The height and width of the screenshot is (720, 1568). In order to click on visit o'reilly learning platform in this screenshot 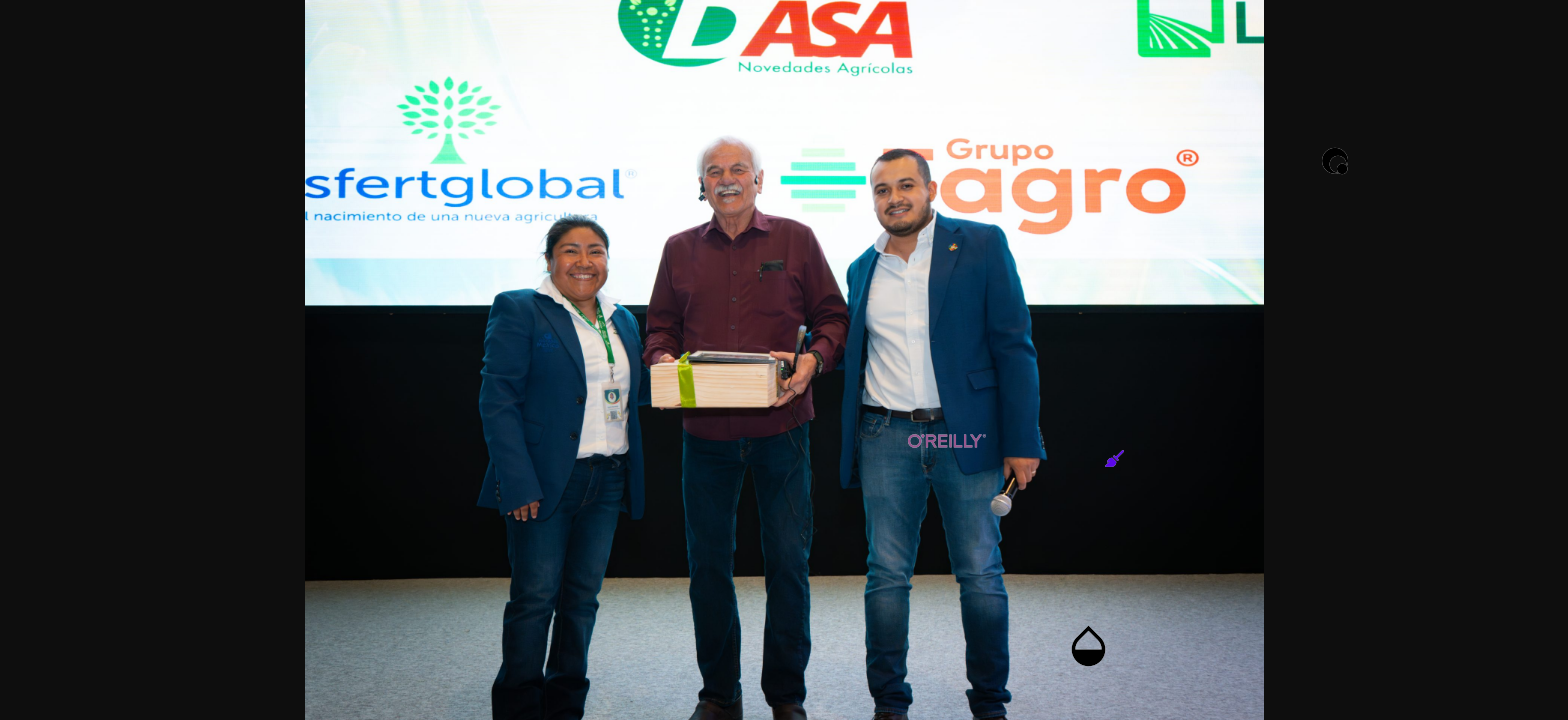, I will do `click(947, 441)`.